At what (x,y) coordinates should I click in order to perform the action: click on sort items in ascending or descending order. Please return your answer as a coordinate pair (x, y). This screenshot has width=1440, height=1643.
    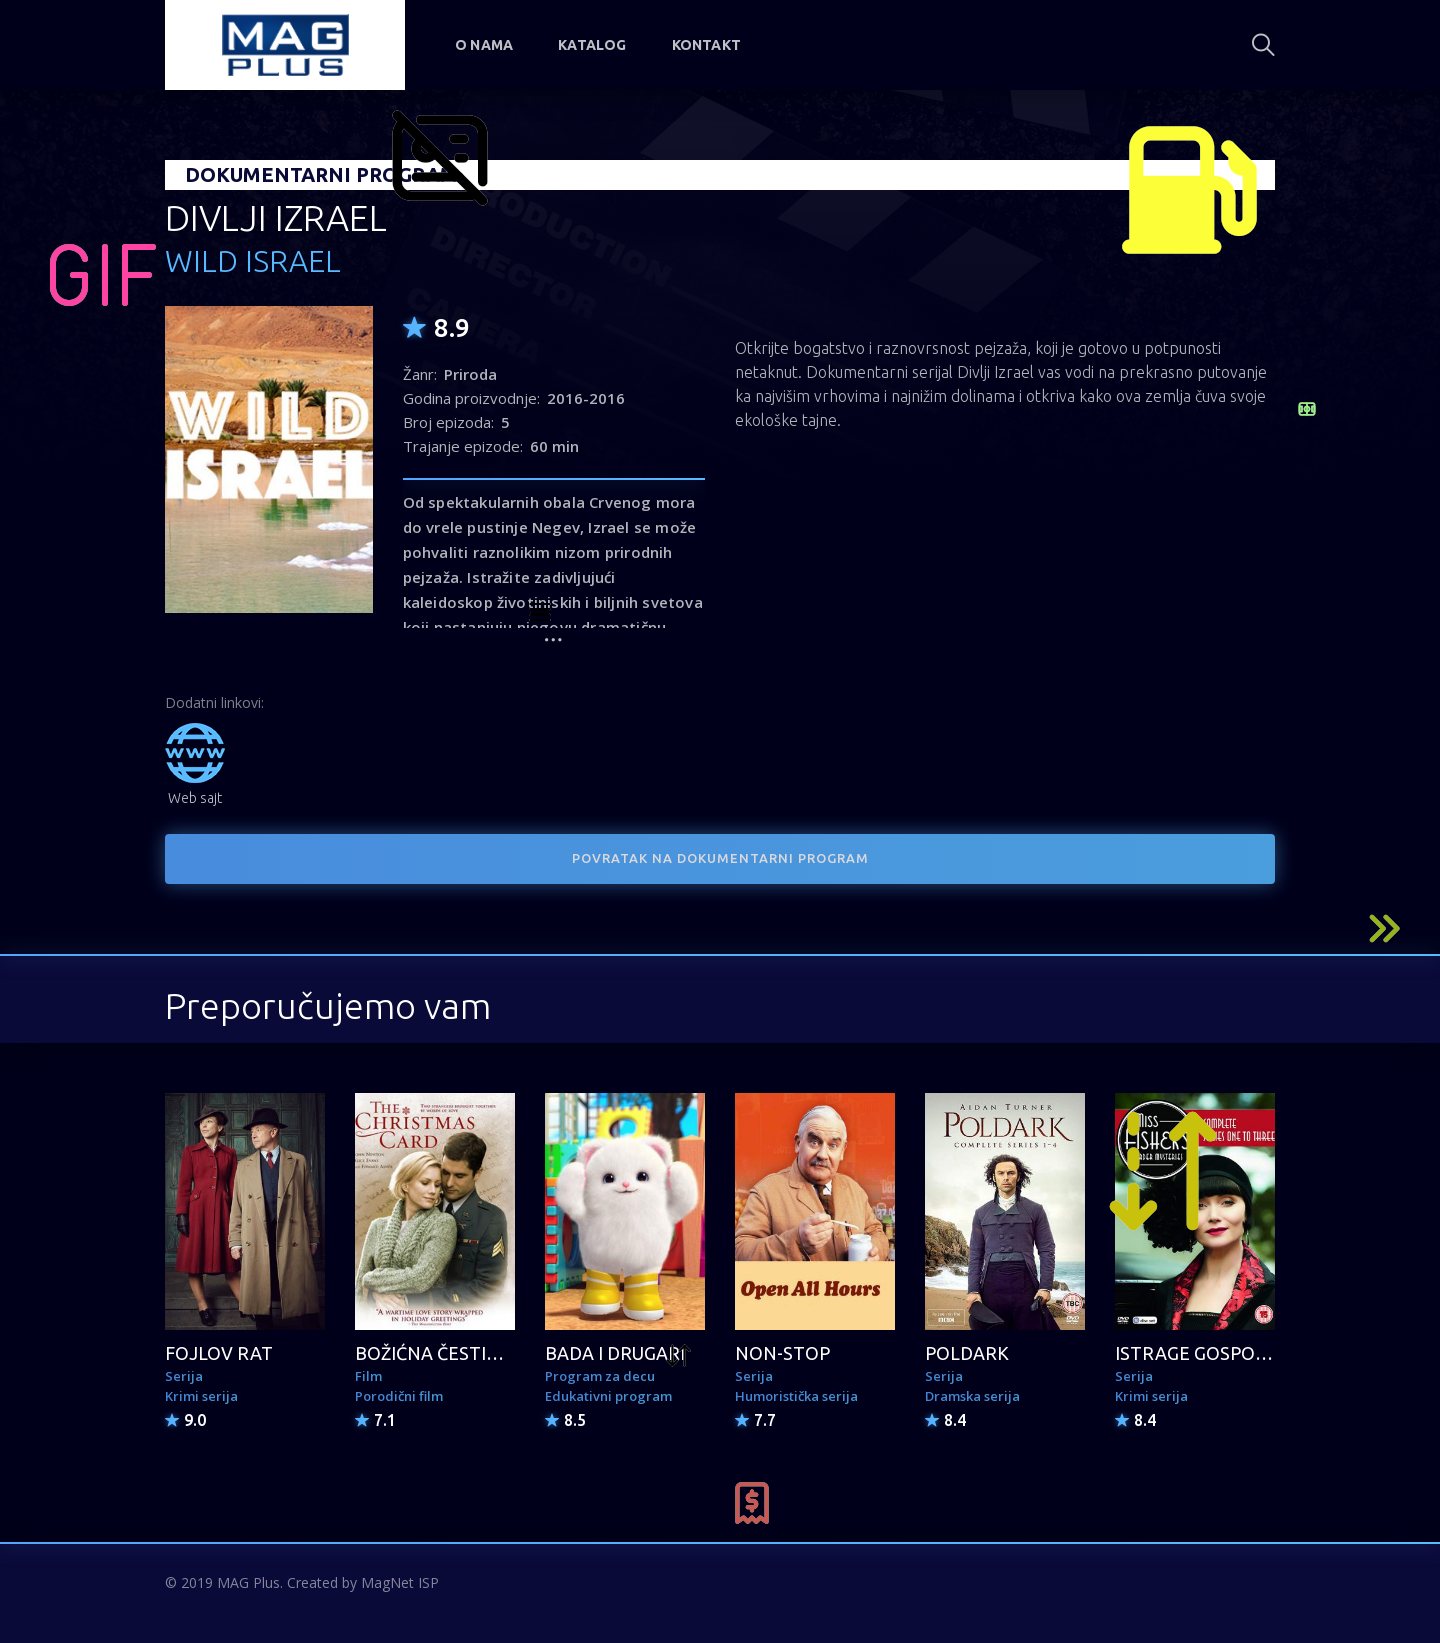
    Looking at the image, I should click on (678, 1355).